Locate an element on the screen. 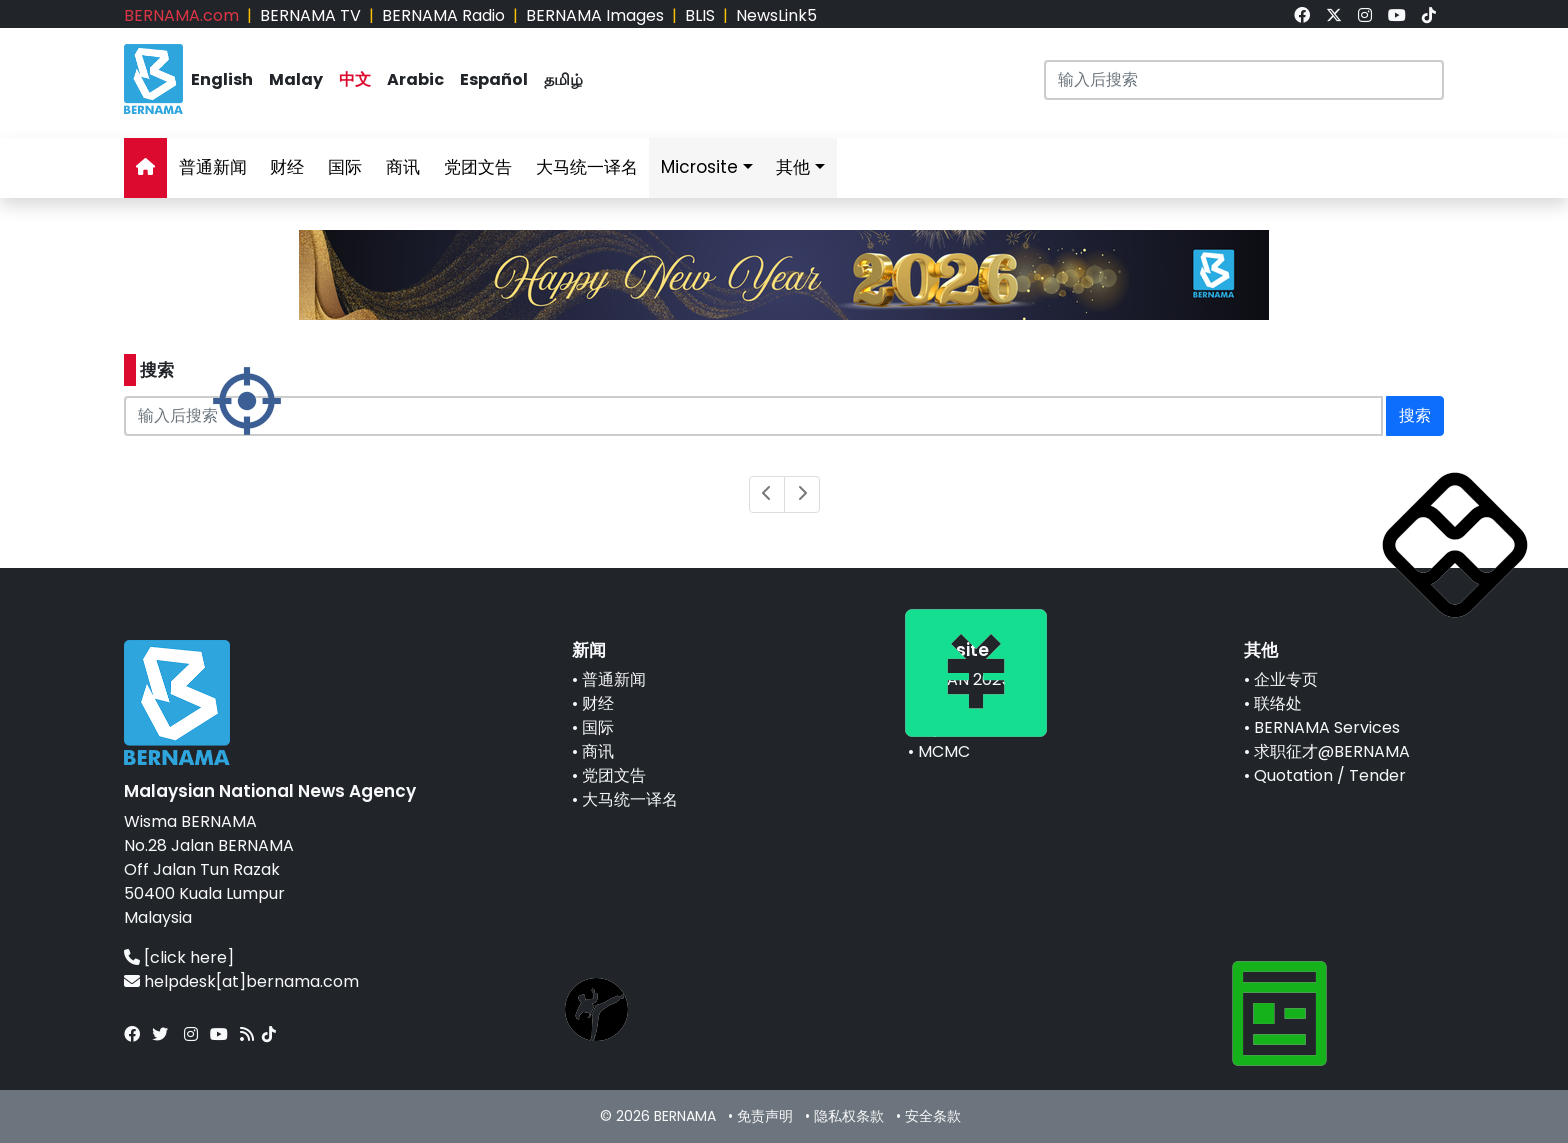  access chinese yuan payment options is located at coordinates (976, 673).